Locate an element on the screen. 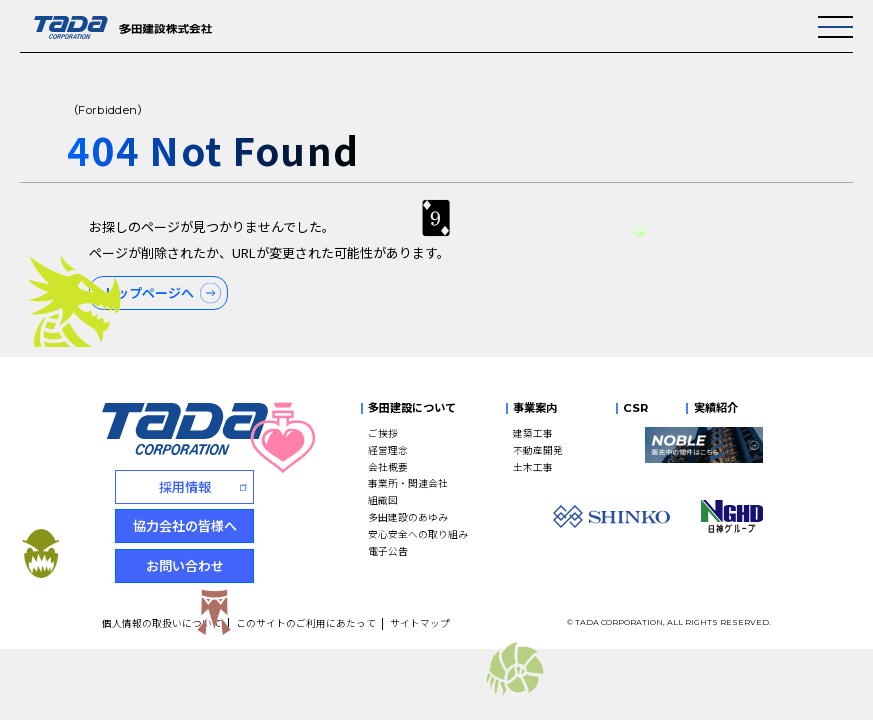 This screenshot has width=873, height=720. use a health potion to restore HP is located at coordinates (283, 438).